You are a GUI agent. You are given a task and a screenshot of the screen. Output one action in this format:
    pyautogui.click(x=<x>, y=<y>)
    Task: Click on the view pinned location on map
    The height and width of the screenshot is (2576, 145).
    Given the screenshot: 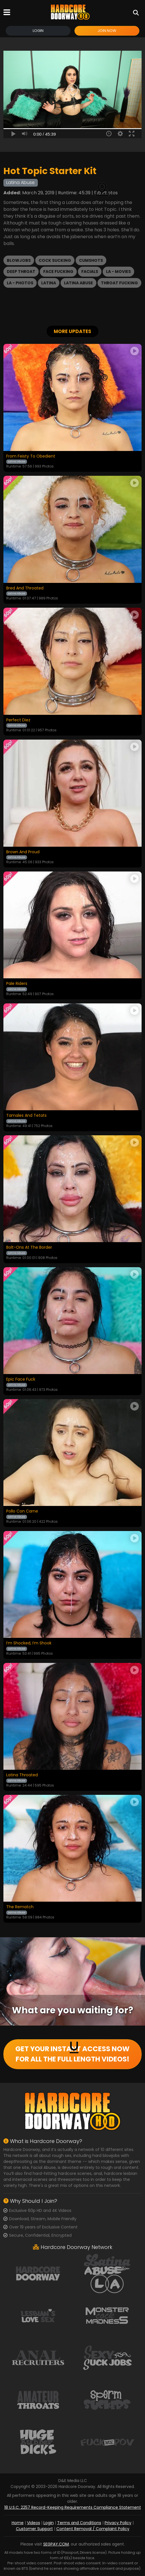 What is the action you would take?
    pyautogui.click(x=102, y=189)
    